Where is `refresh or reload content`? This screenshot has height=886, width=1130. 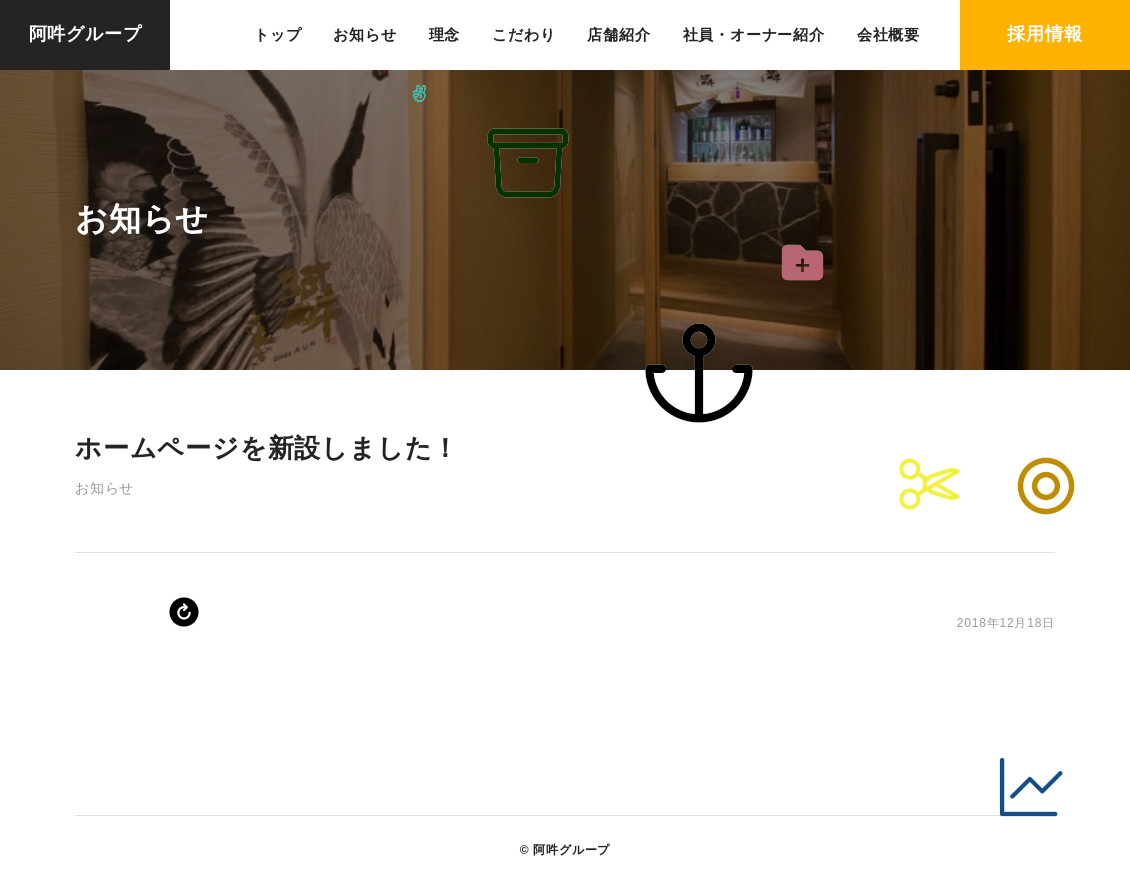 refresh or reload content is located at coordinates (184, 612).